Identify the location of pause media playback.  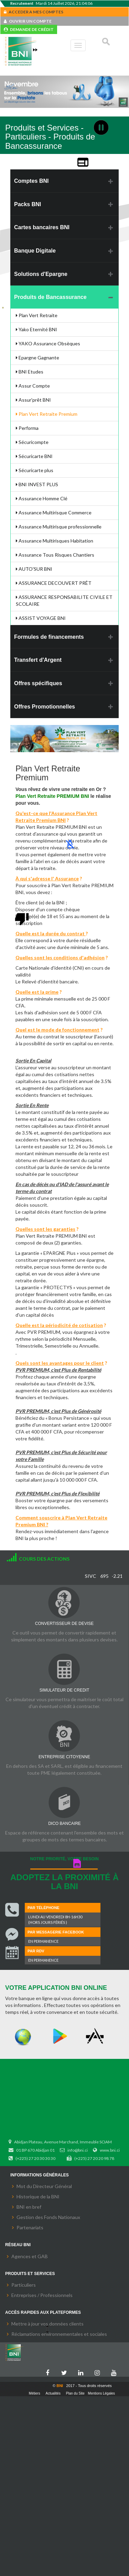
(101, 127).